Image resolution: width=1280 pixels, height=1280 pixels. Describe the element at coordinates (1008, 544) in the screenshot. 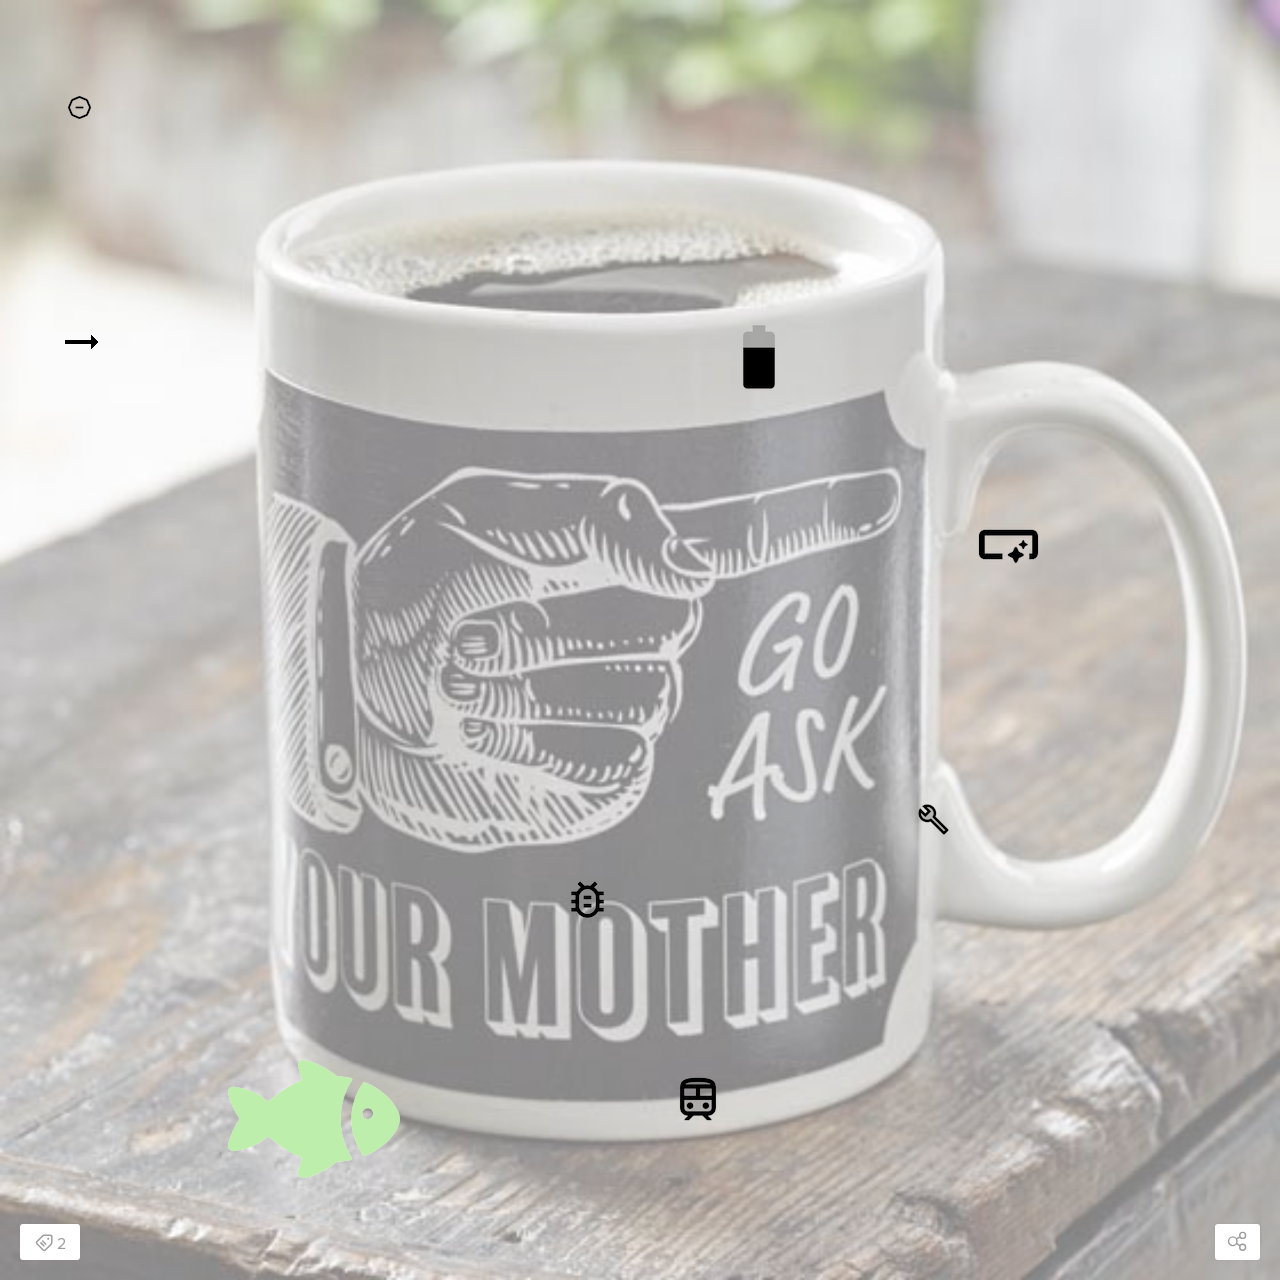

I see `add a smart or AI-powered action button` at that location.